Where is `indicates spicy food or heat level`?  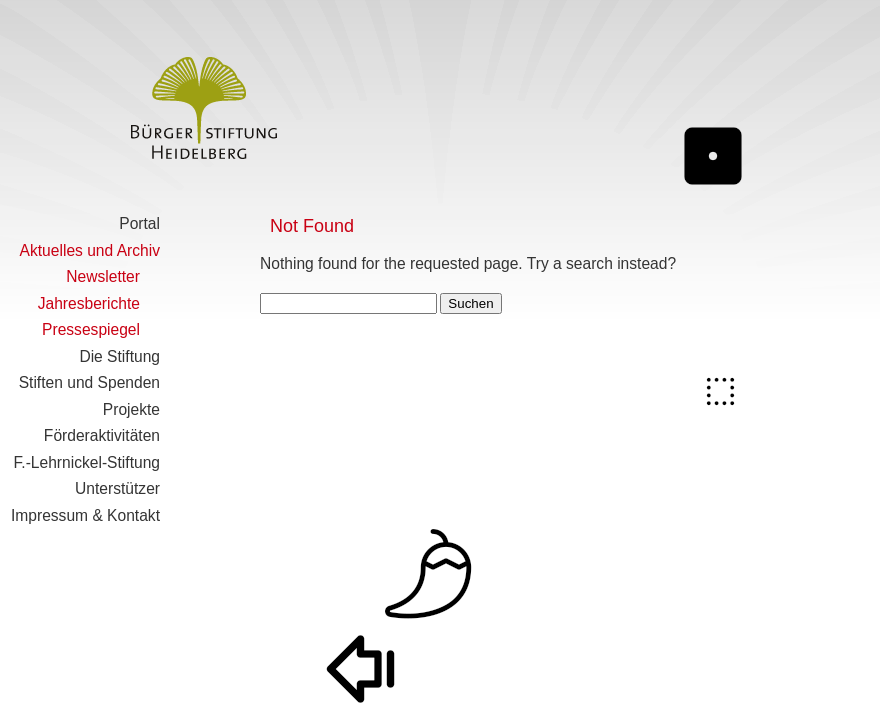
indicates spicy food or heat level is located at coordinates (433, 577).